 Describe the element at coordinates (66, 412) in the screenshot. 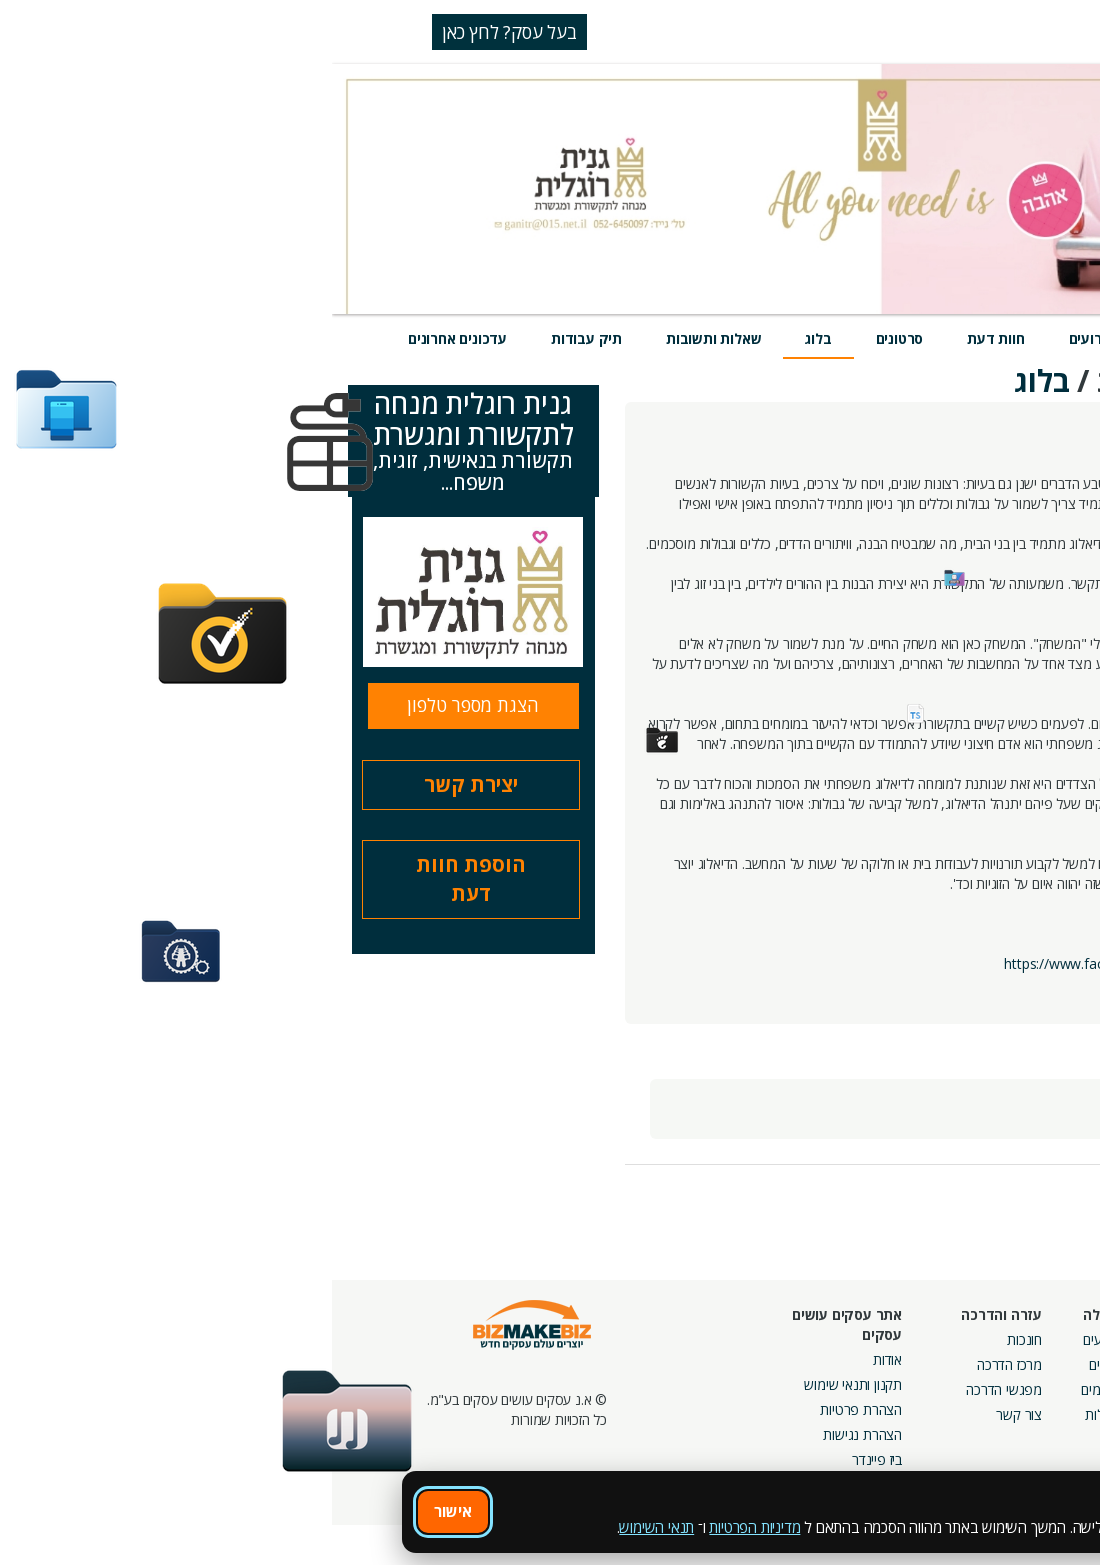

I see `open folder containing Microsoft Mitra or telephony files` at that location.